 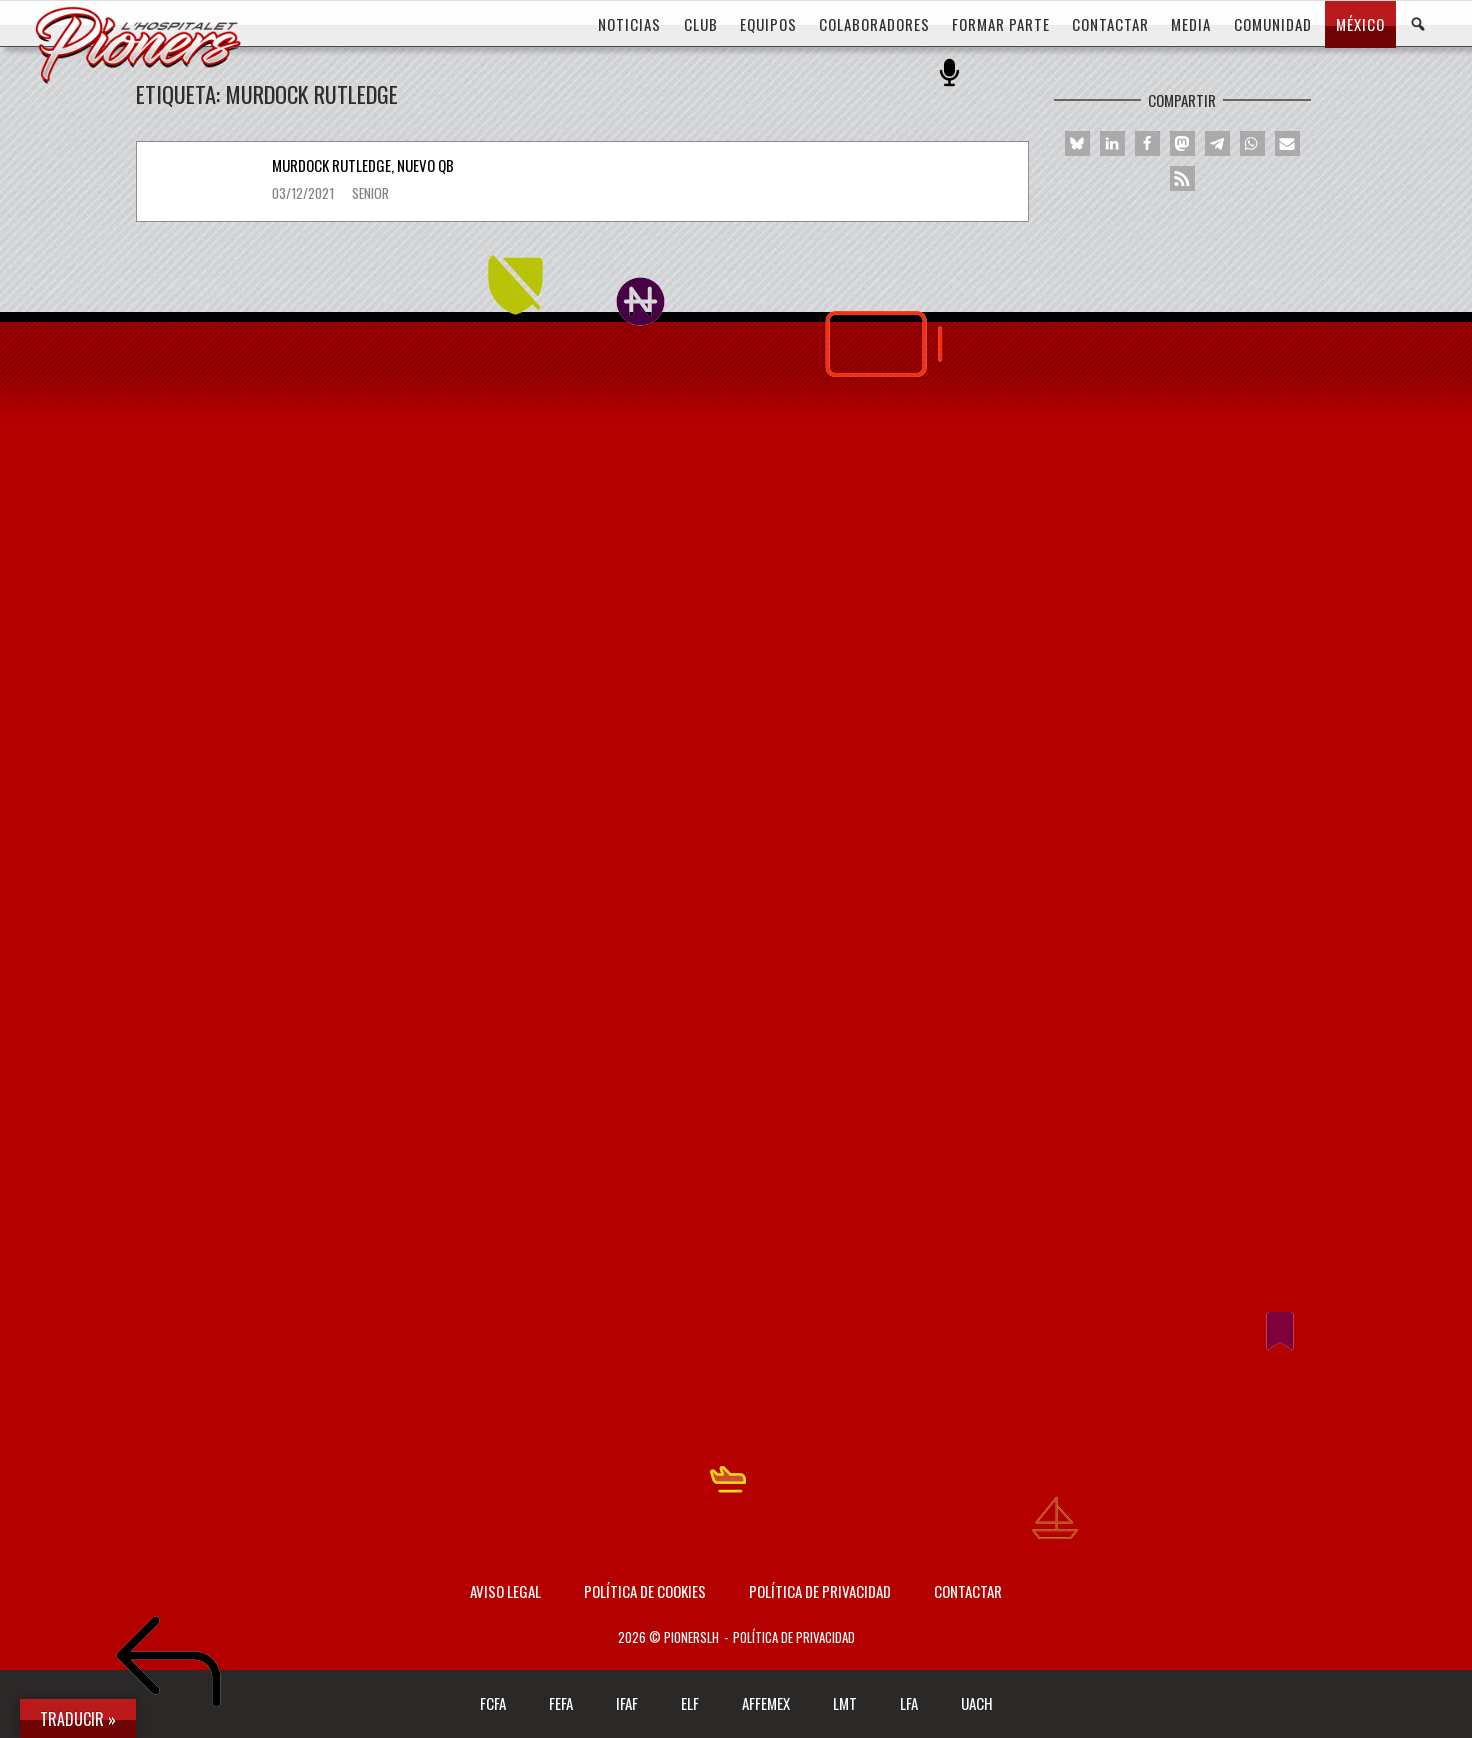 What do you see at coordinates (1280, 1330) in the screenshot?
I see `save item to bookmarks` at bounding box center [1280, 1330].